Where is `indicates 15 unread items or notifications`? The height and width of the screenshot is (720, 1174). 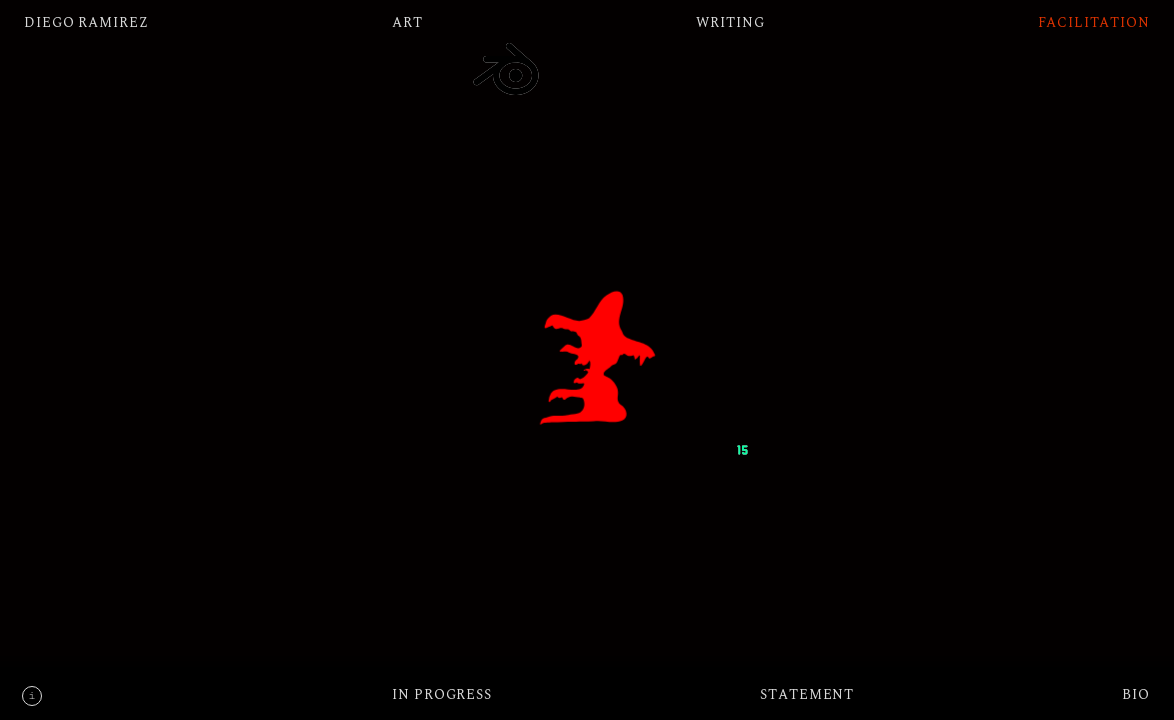
indicates 15 unread items or notifications is located at coordinates (742, 450).